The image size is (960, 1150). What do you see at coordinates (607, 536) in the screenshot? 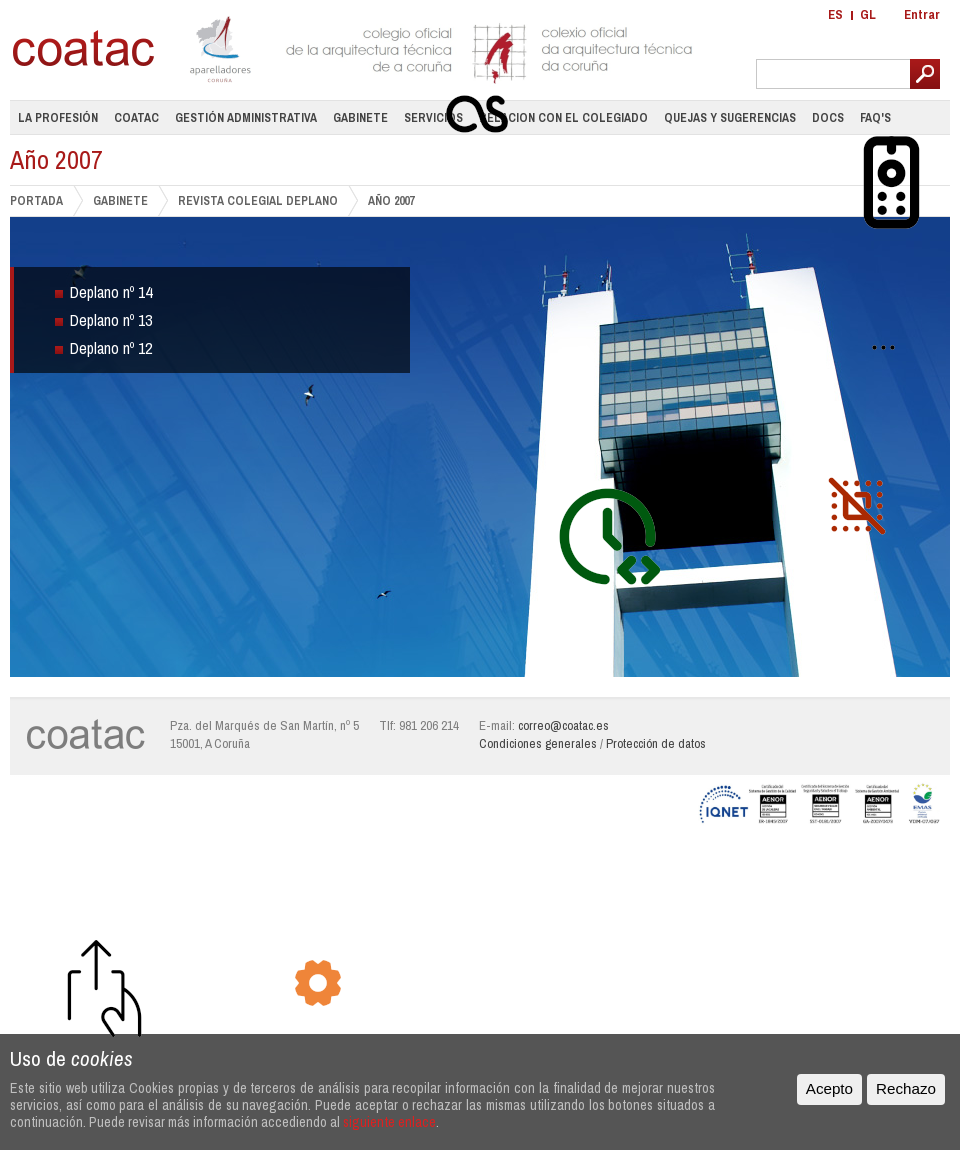
I see `view or edit scheduled code execution` at bounding box center [607, 536].